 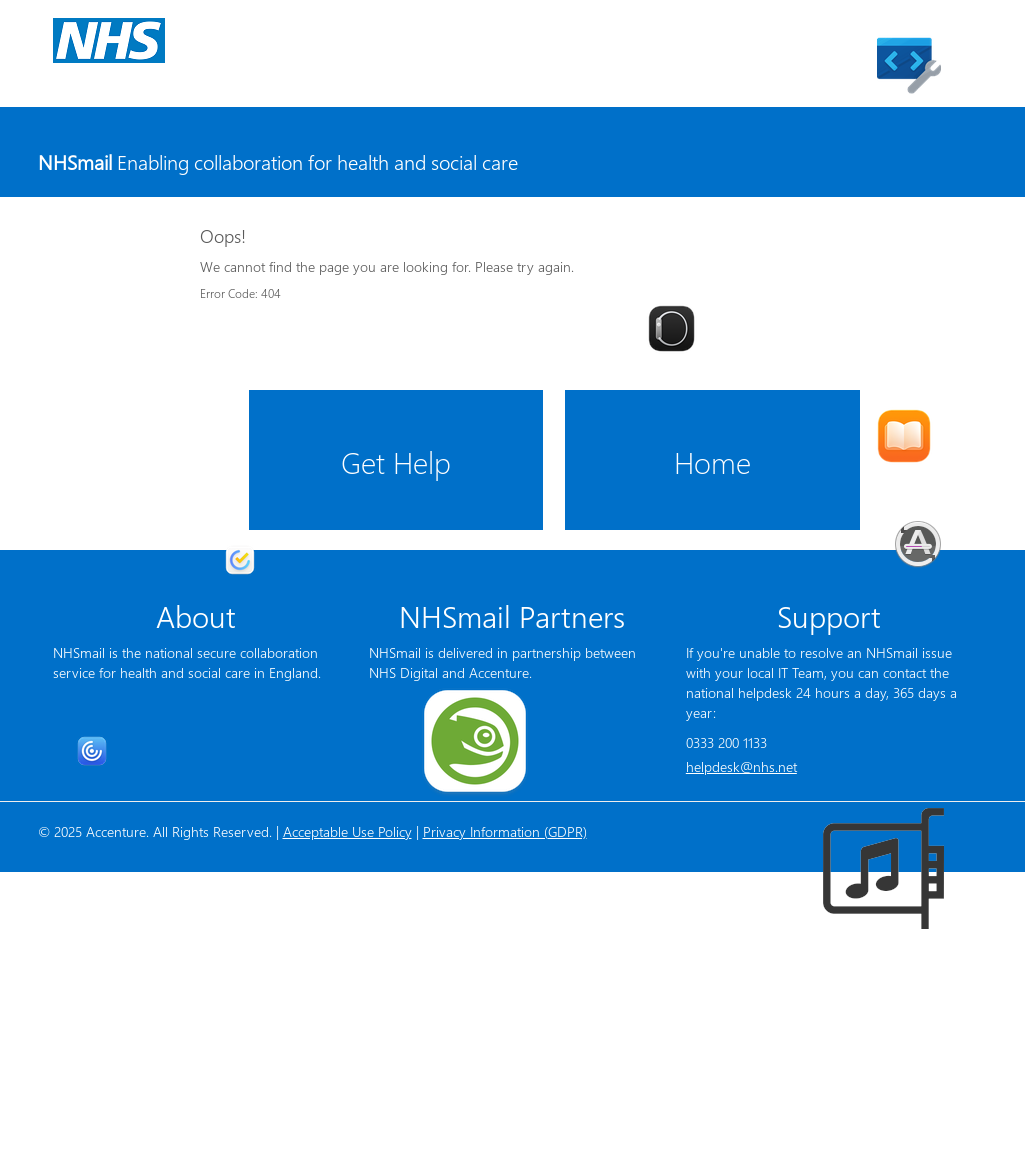 I want to click on open citrix workspace app, so click(x=92, y=751).